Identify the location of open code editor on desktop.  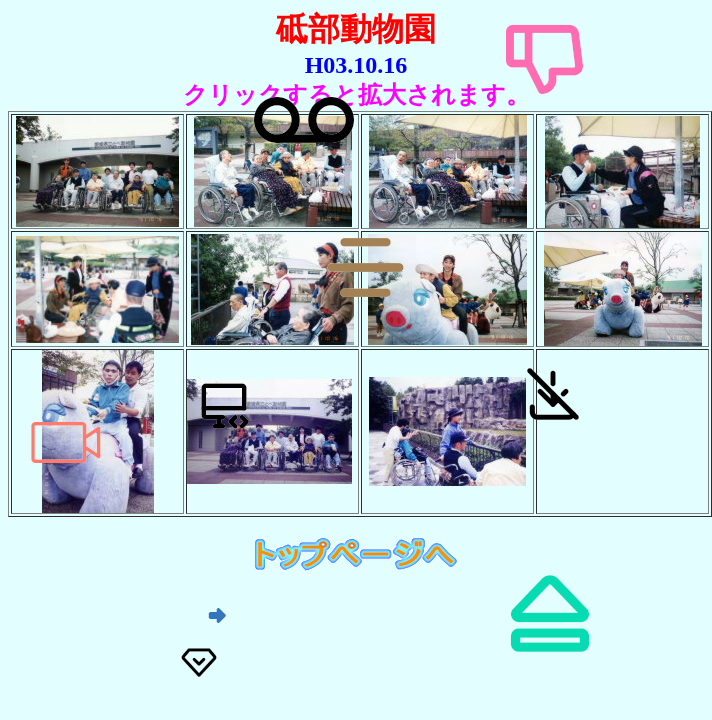
(224, 406).